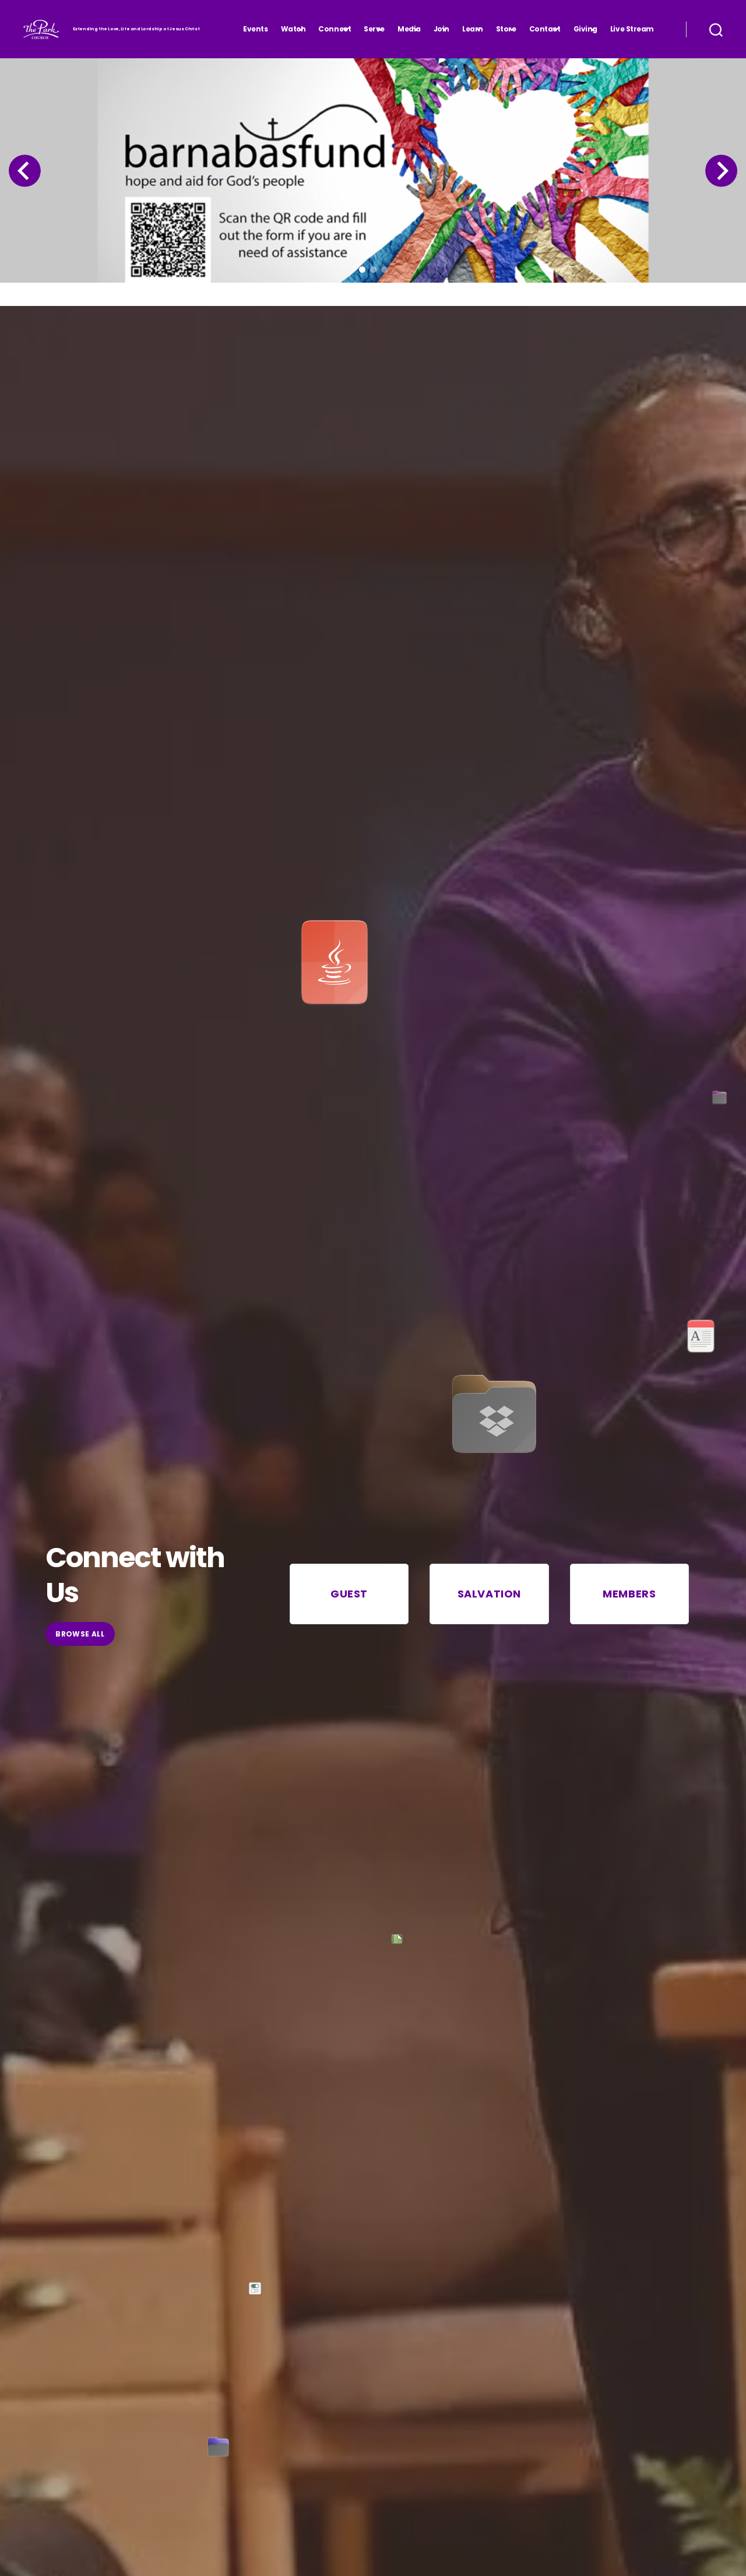 This screenshot has width=746, height=2576. I want to click on java archive file (.jar) type indicator, so click(335, 962).